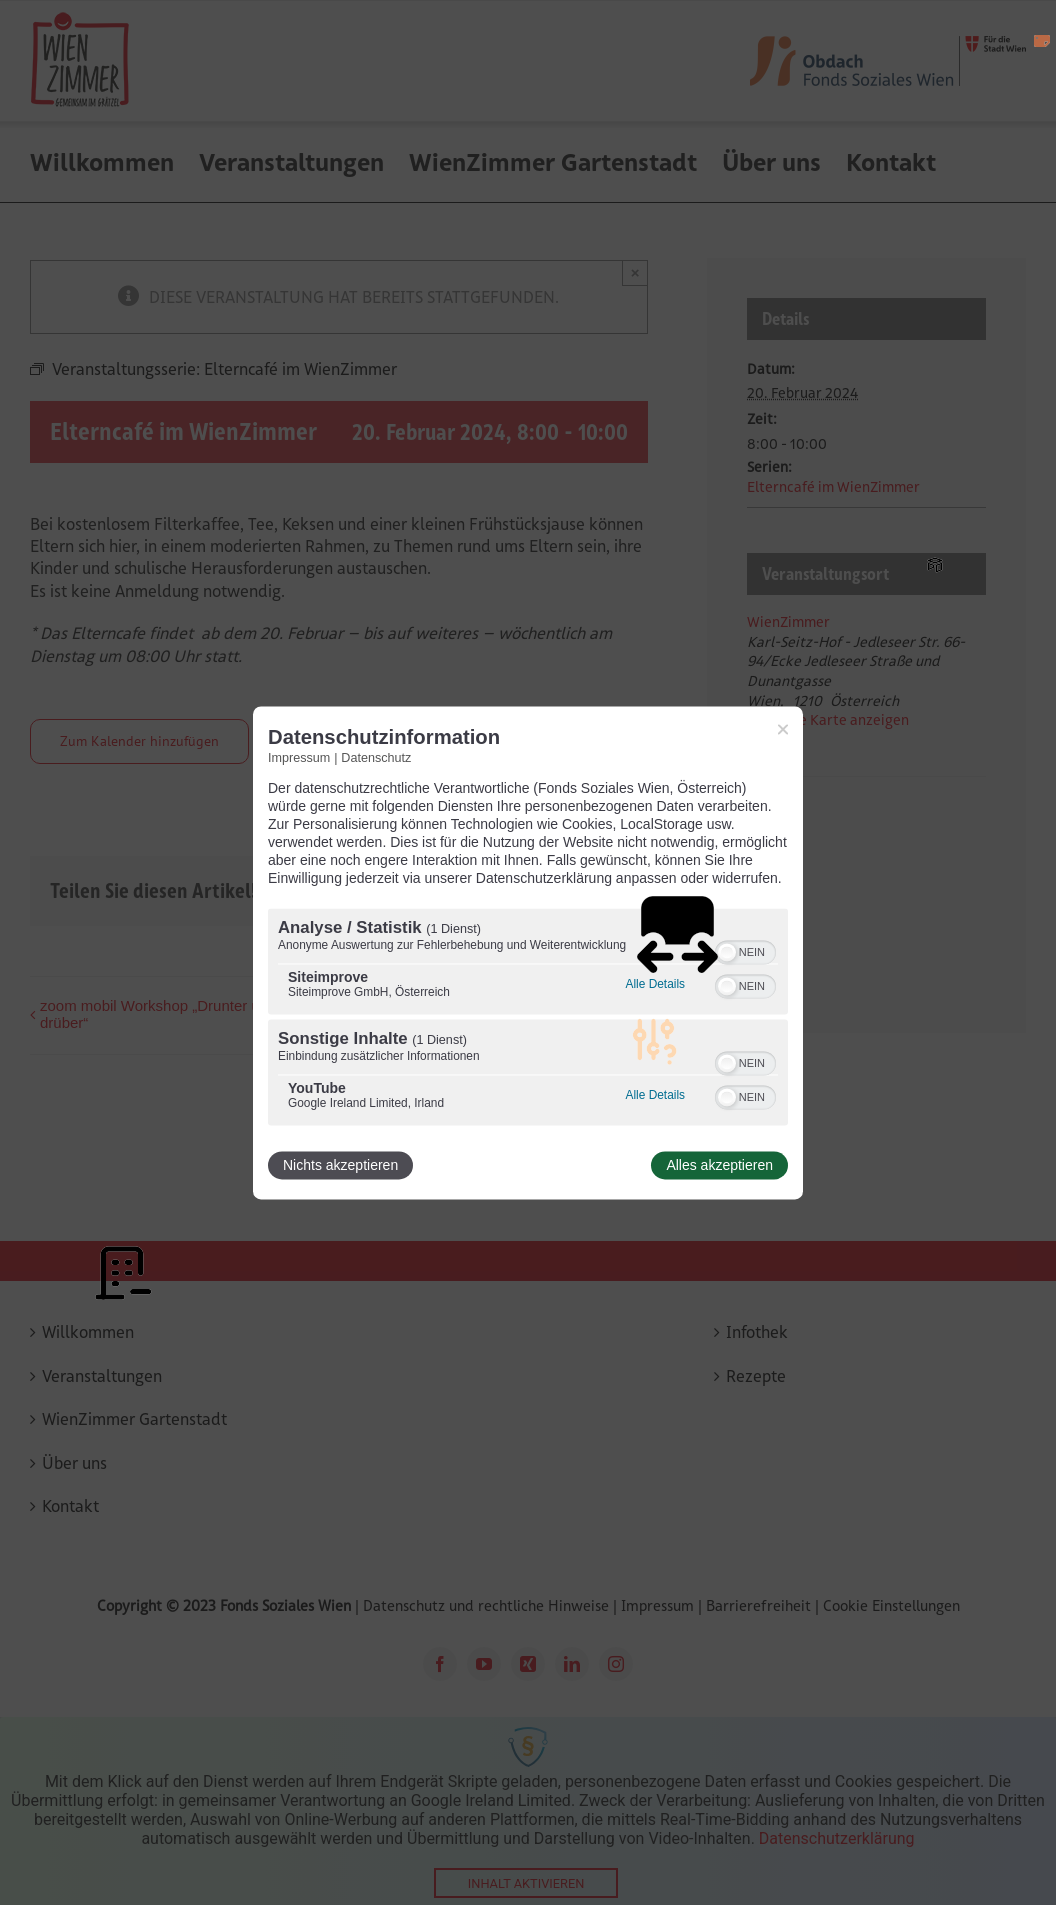 The image size is (1056, 1905). What do you see at coordinates (677, 932) in the screenshot?
I see `auto-fit content to available width` at bounding box center [677, 932].